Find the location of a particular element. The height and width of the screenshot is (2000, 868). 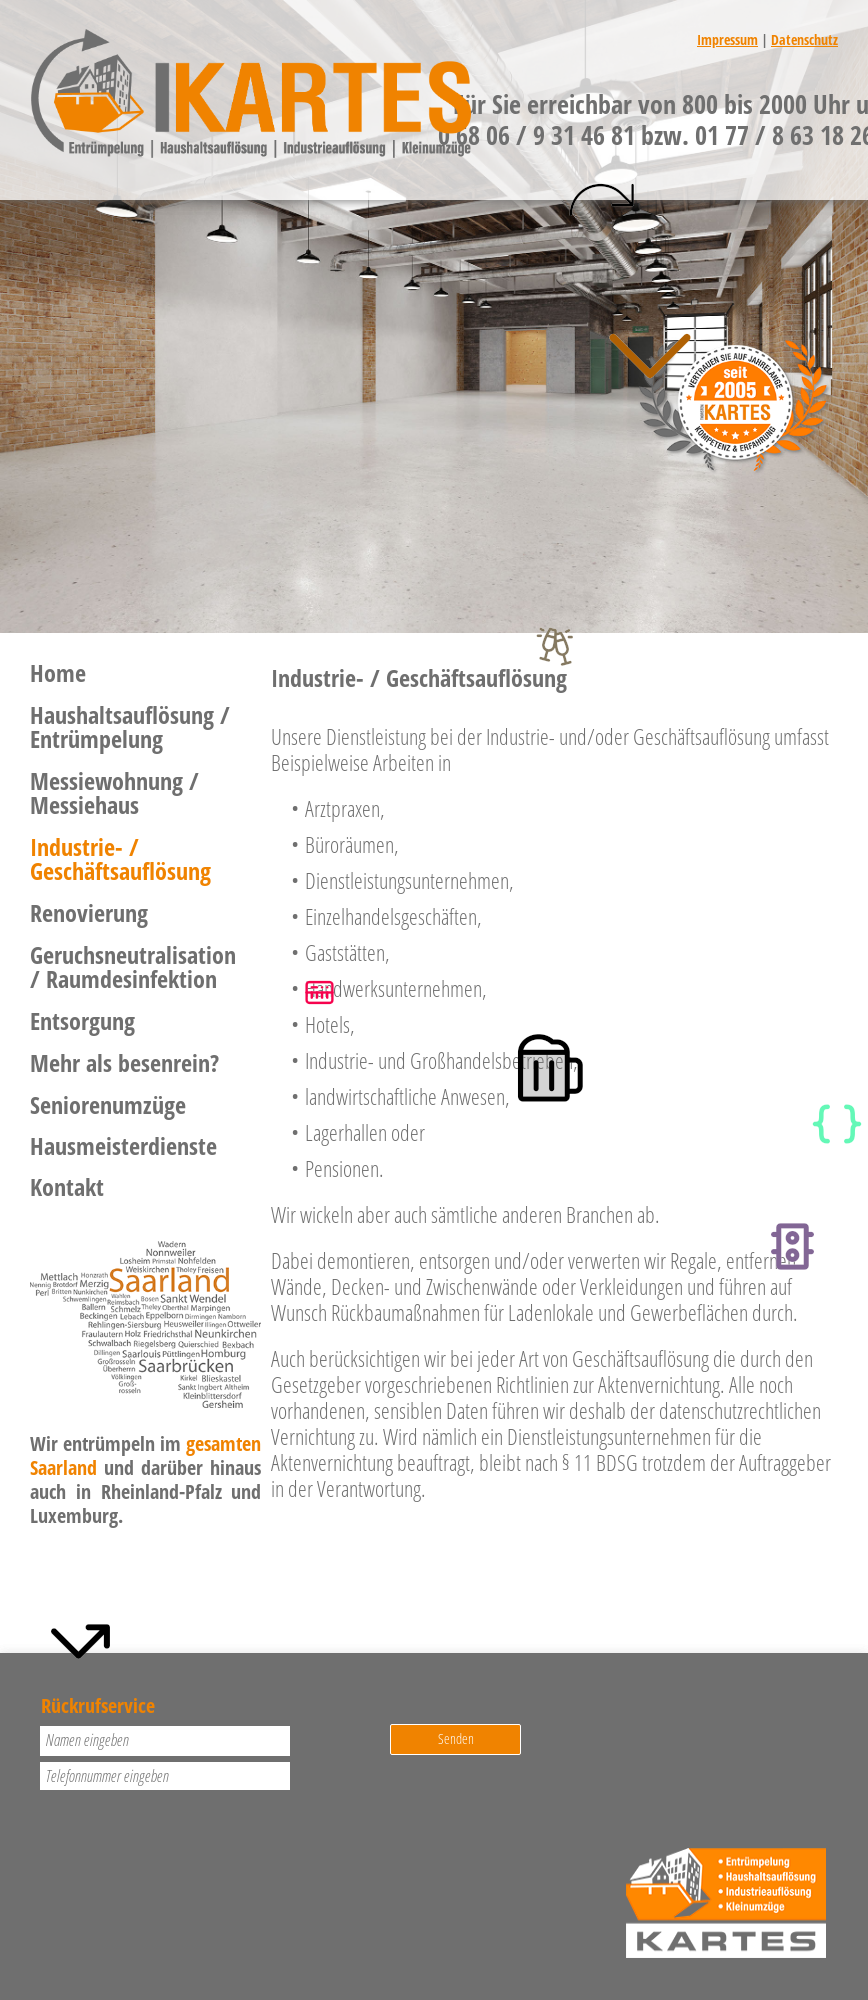

access code or developer settings is located at coordinates (837, 1124).